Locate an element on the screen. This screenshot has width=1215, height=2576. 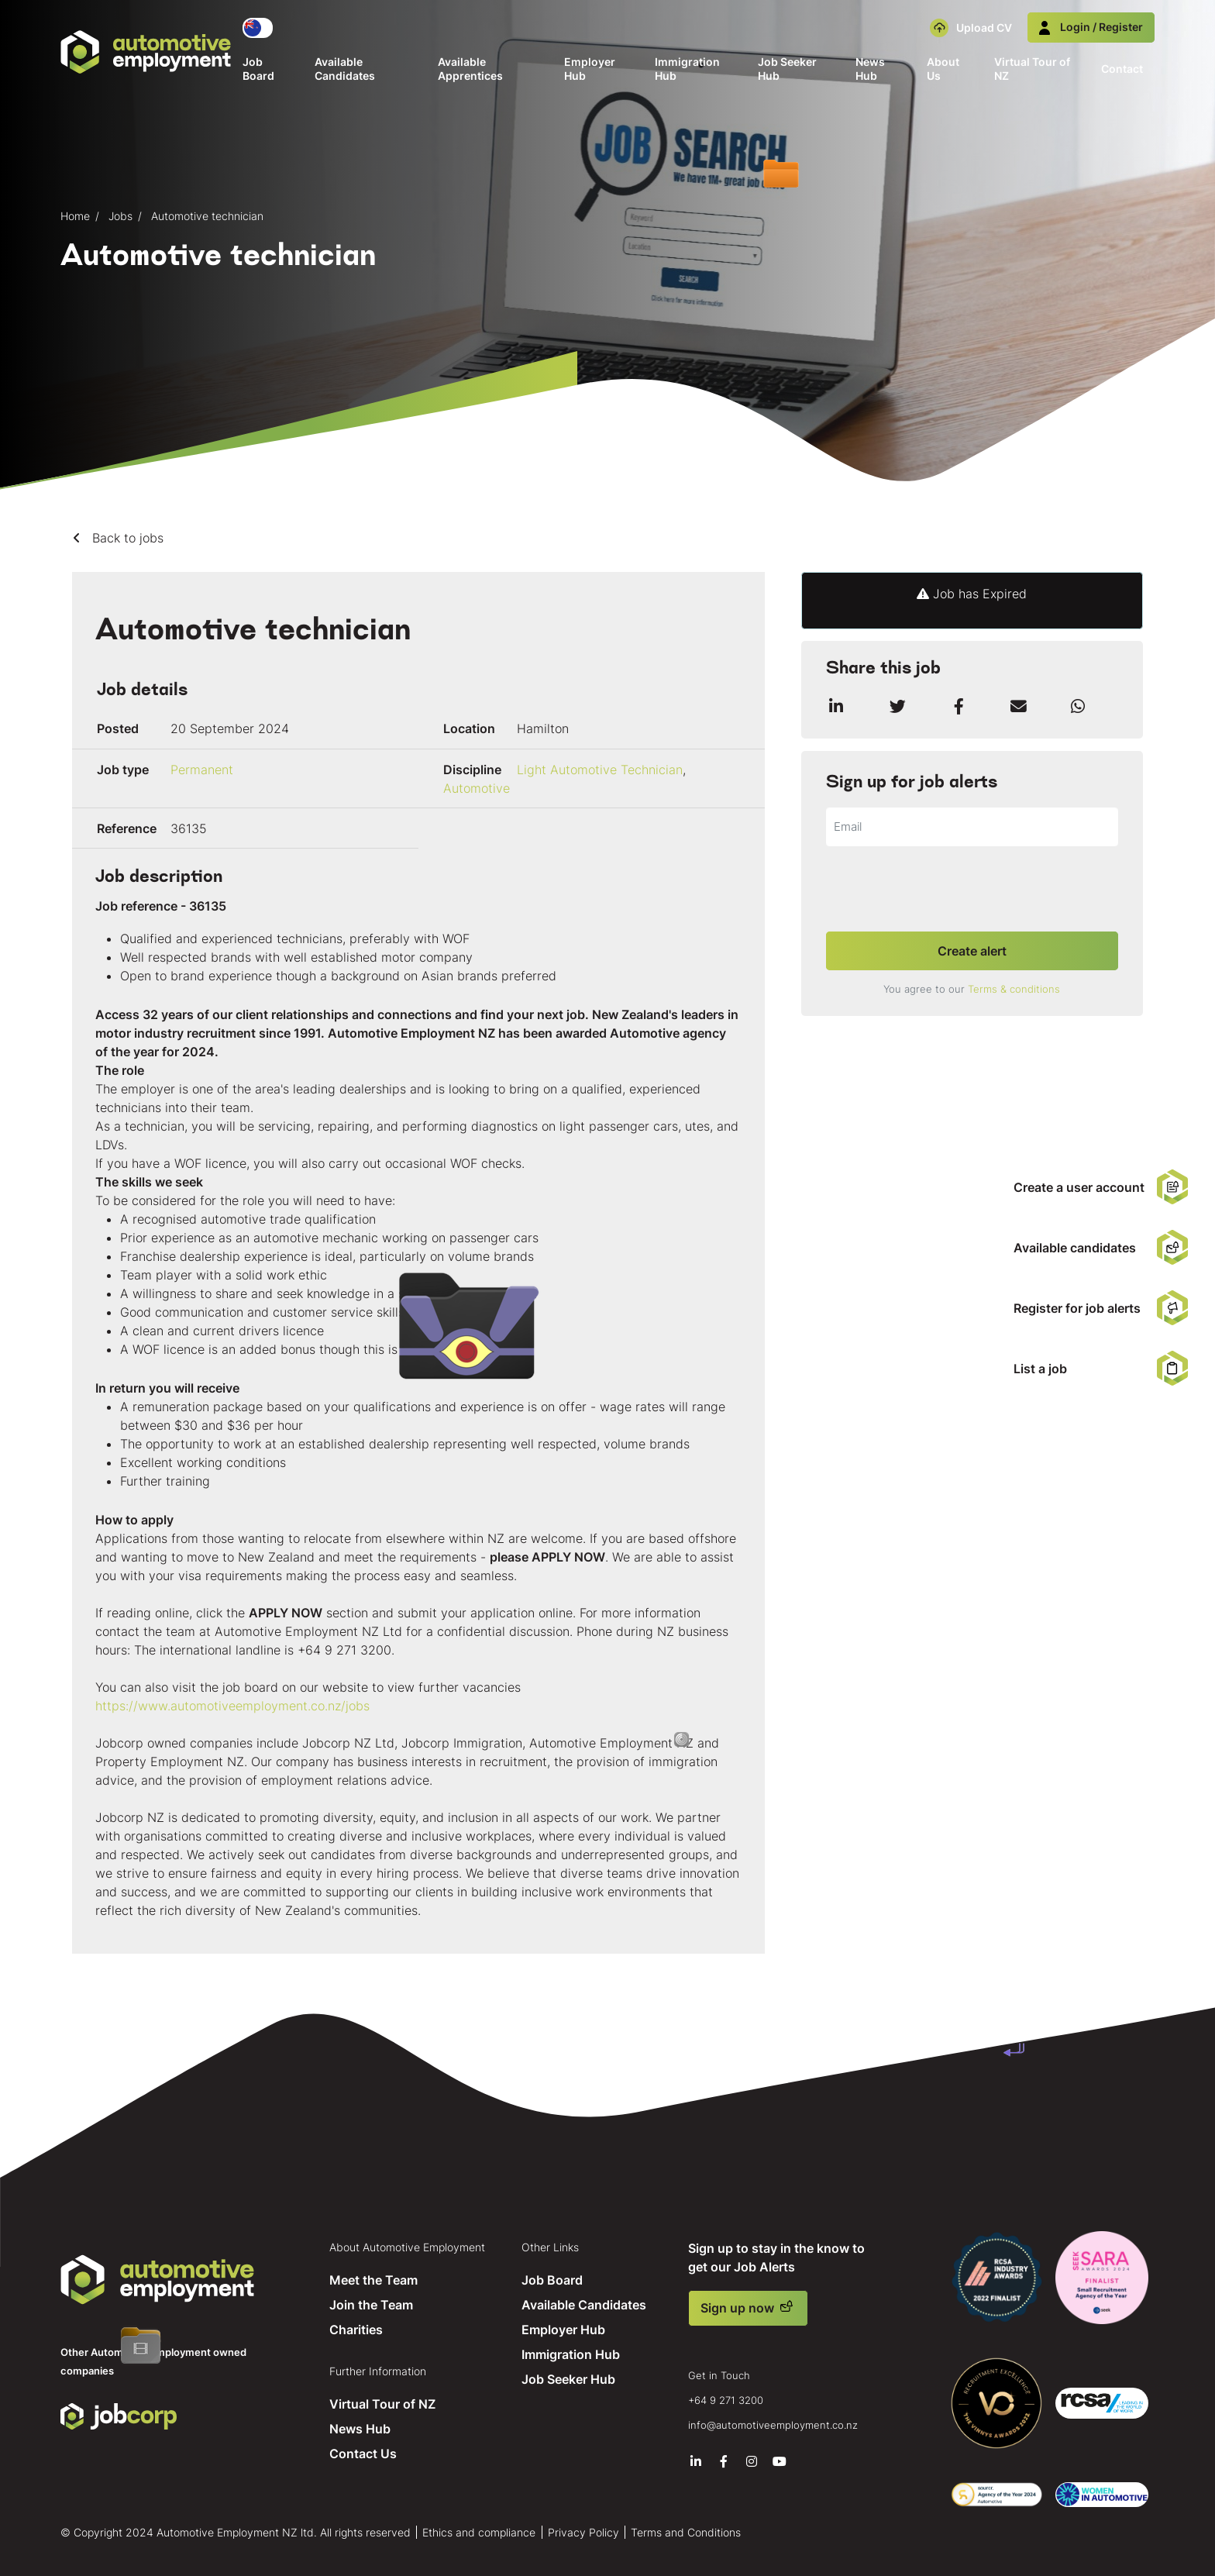
open folder containing Pokémon-style game files is located at coordinates (466, 1329).